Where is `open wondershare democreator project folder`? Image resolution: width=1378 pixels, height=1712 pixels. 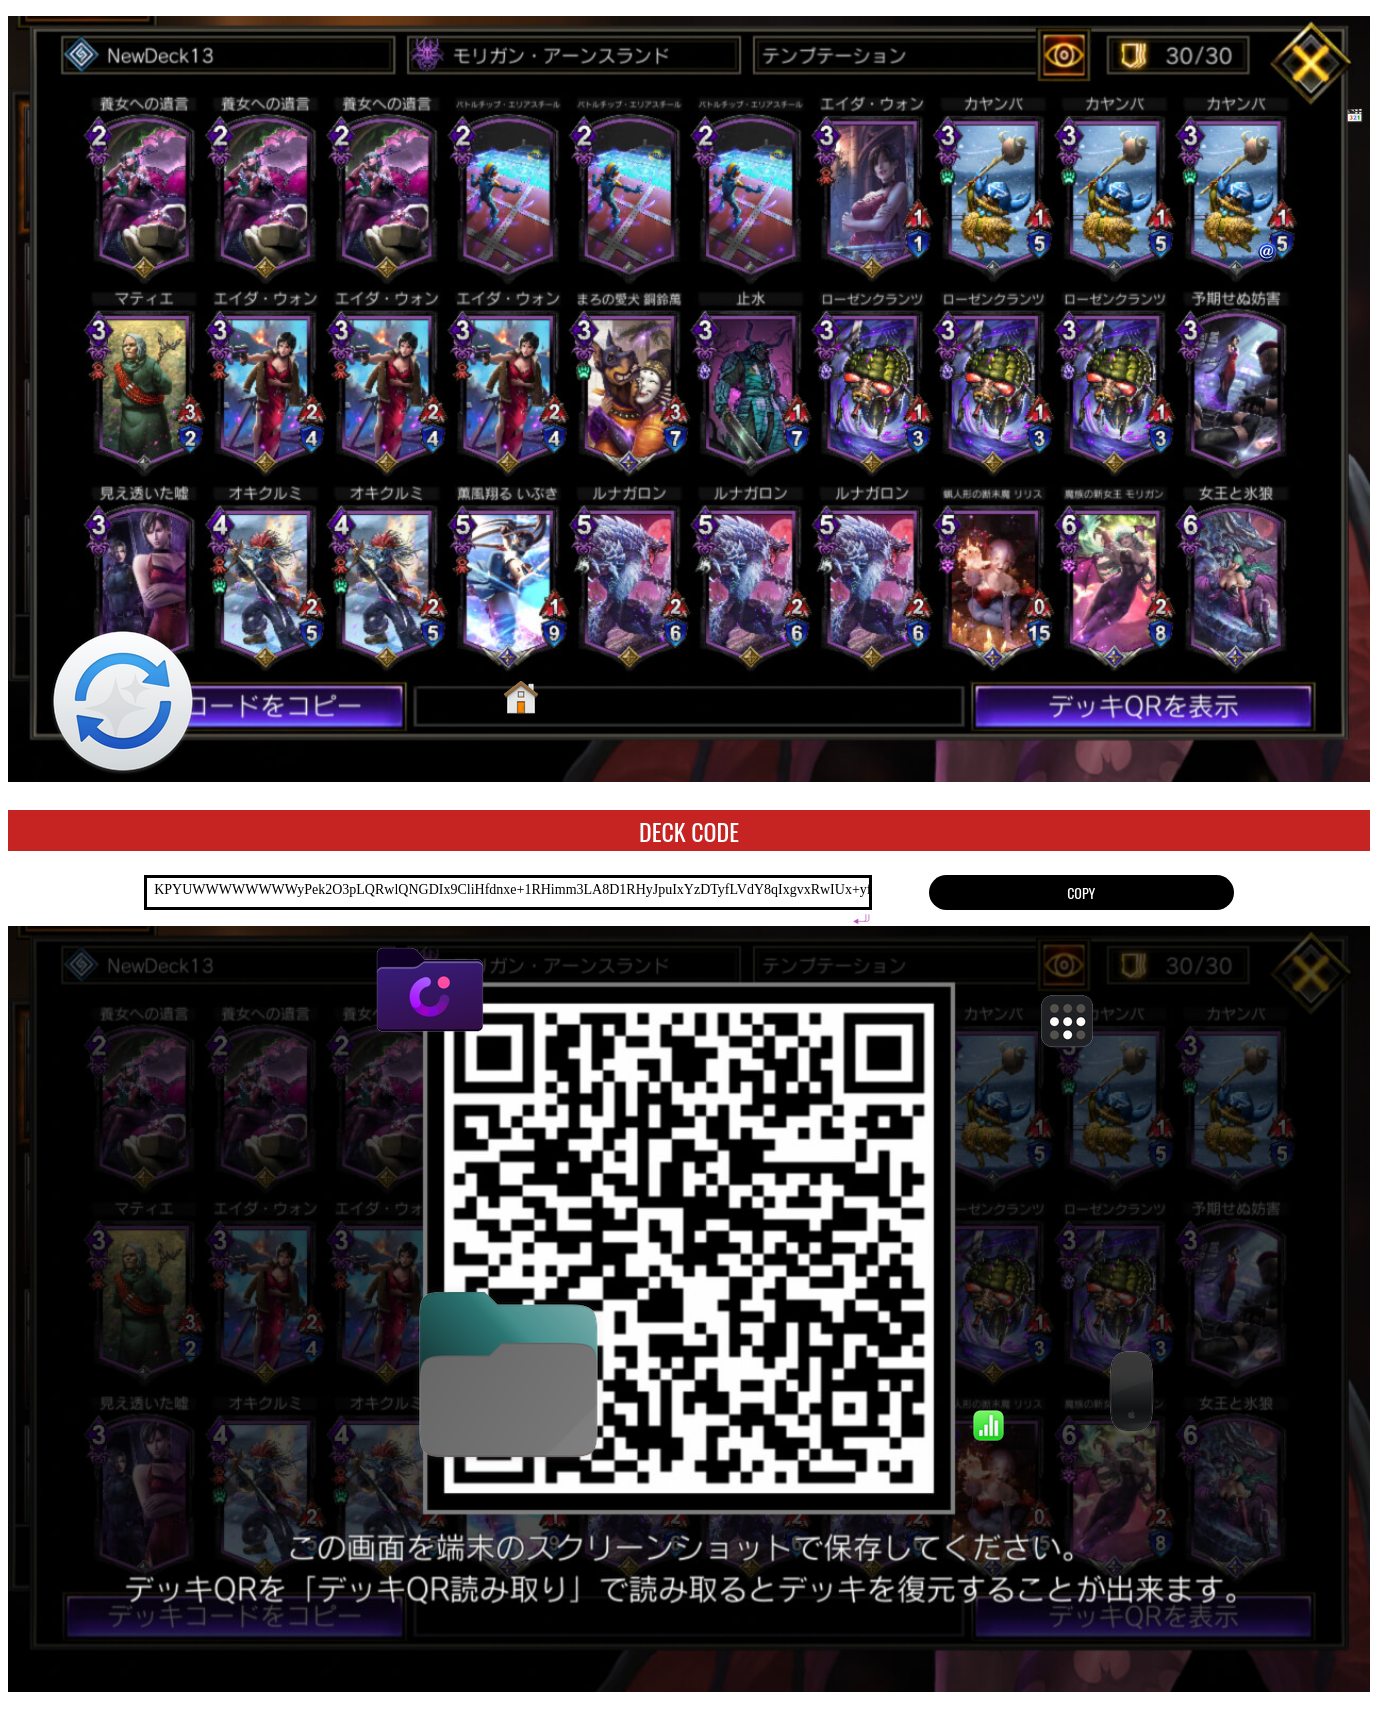
open wondershare democreator project folder is located at coordinates (429, 992).